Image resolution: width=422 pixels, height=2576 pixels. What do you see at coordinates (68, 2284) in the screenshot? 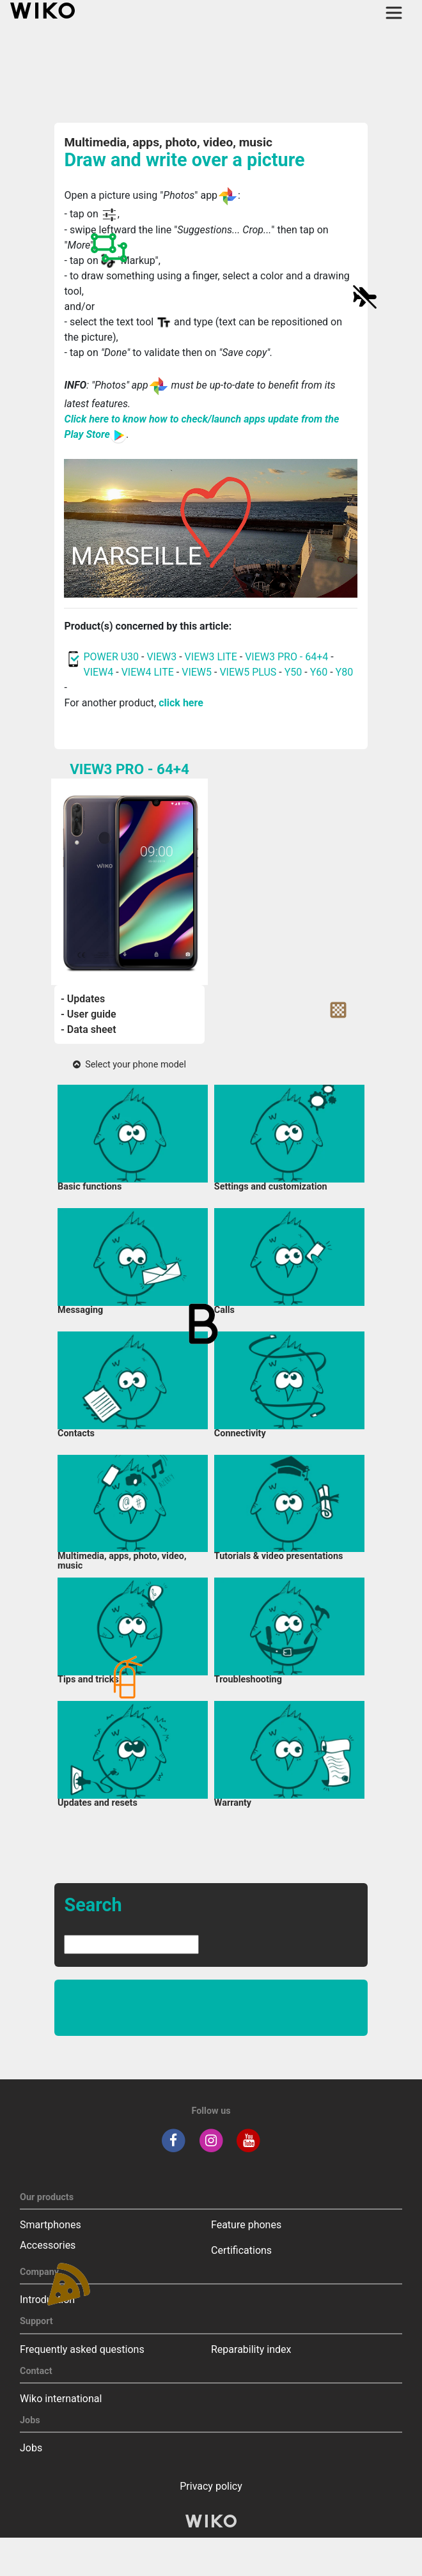
I see `browse food delivery options` at bounding box center [68, 2284].